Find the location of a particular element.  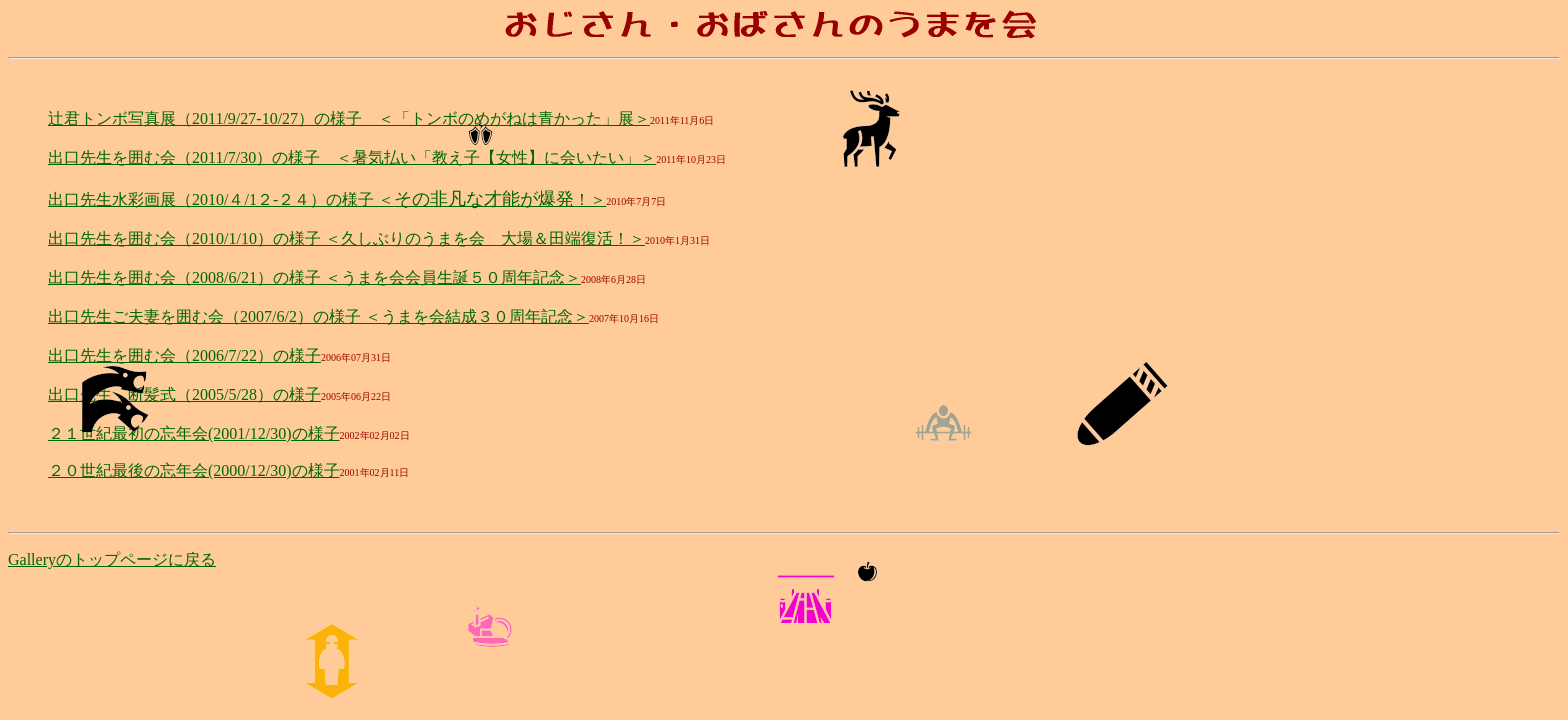

indicates a conflict or clash between protected elements is located at coordinates (480, 133).